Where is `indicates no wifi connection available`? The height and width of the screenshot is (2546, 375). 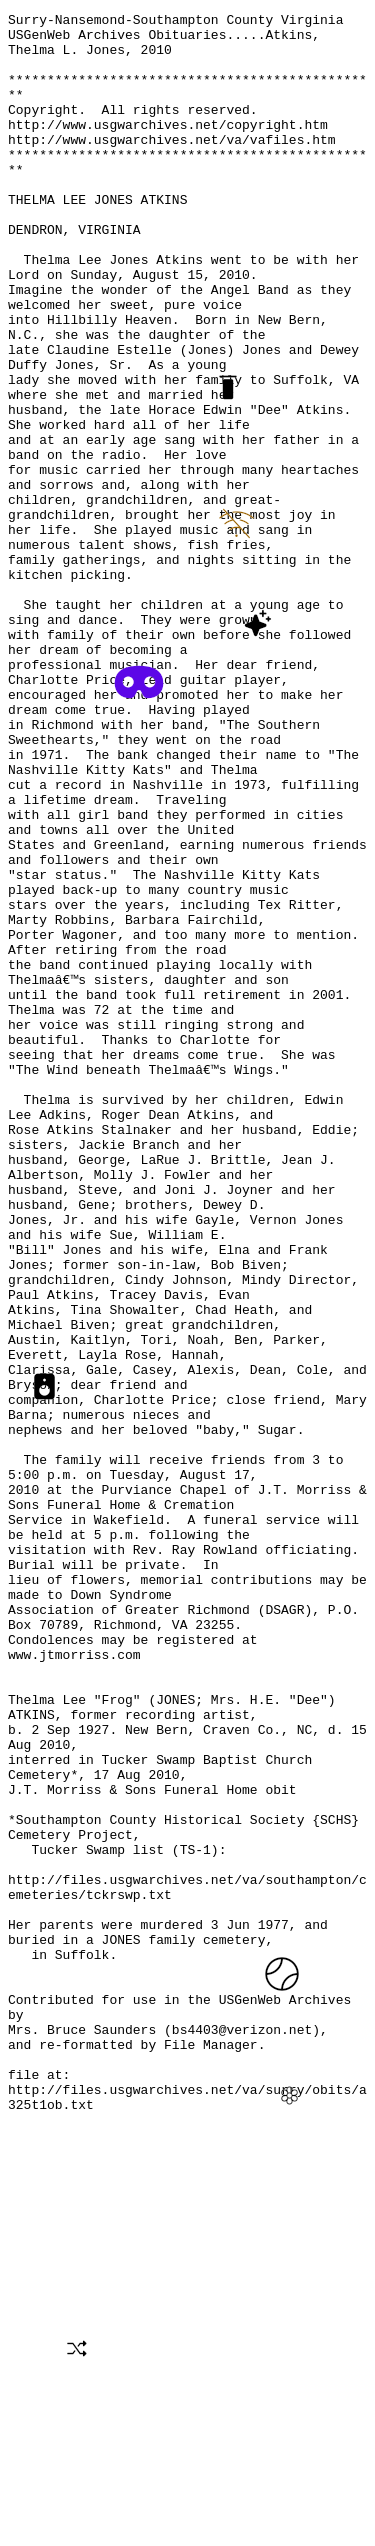 indicates no wifi connection available is located at coordinates (236, 523).